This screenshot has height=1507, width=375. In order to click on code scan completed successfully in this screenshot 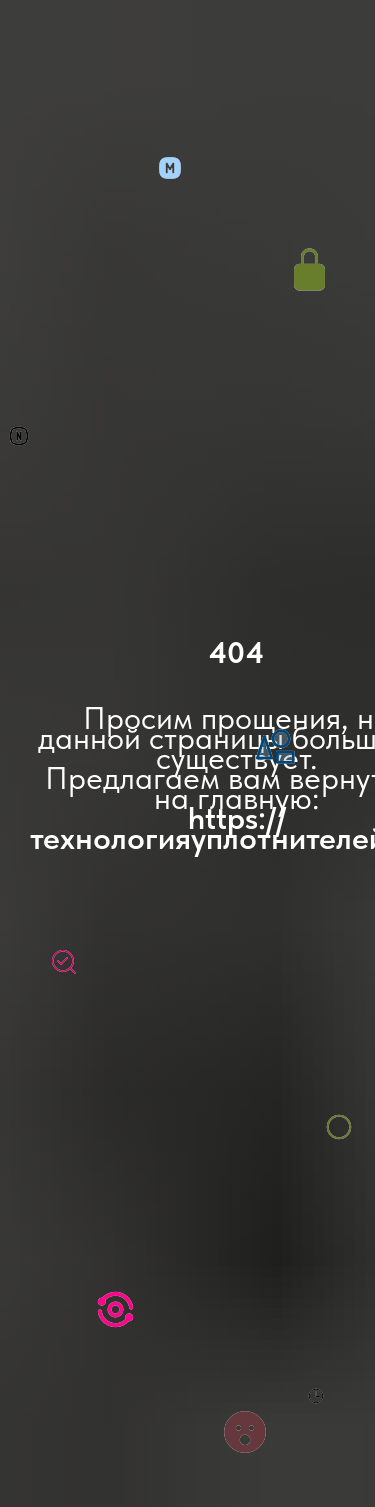, I will do `click(64, 962)`.